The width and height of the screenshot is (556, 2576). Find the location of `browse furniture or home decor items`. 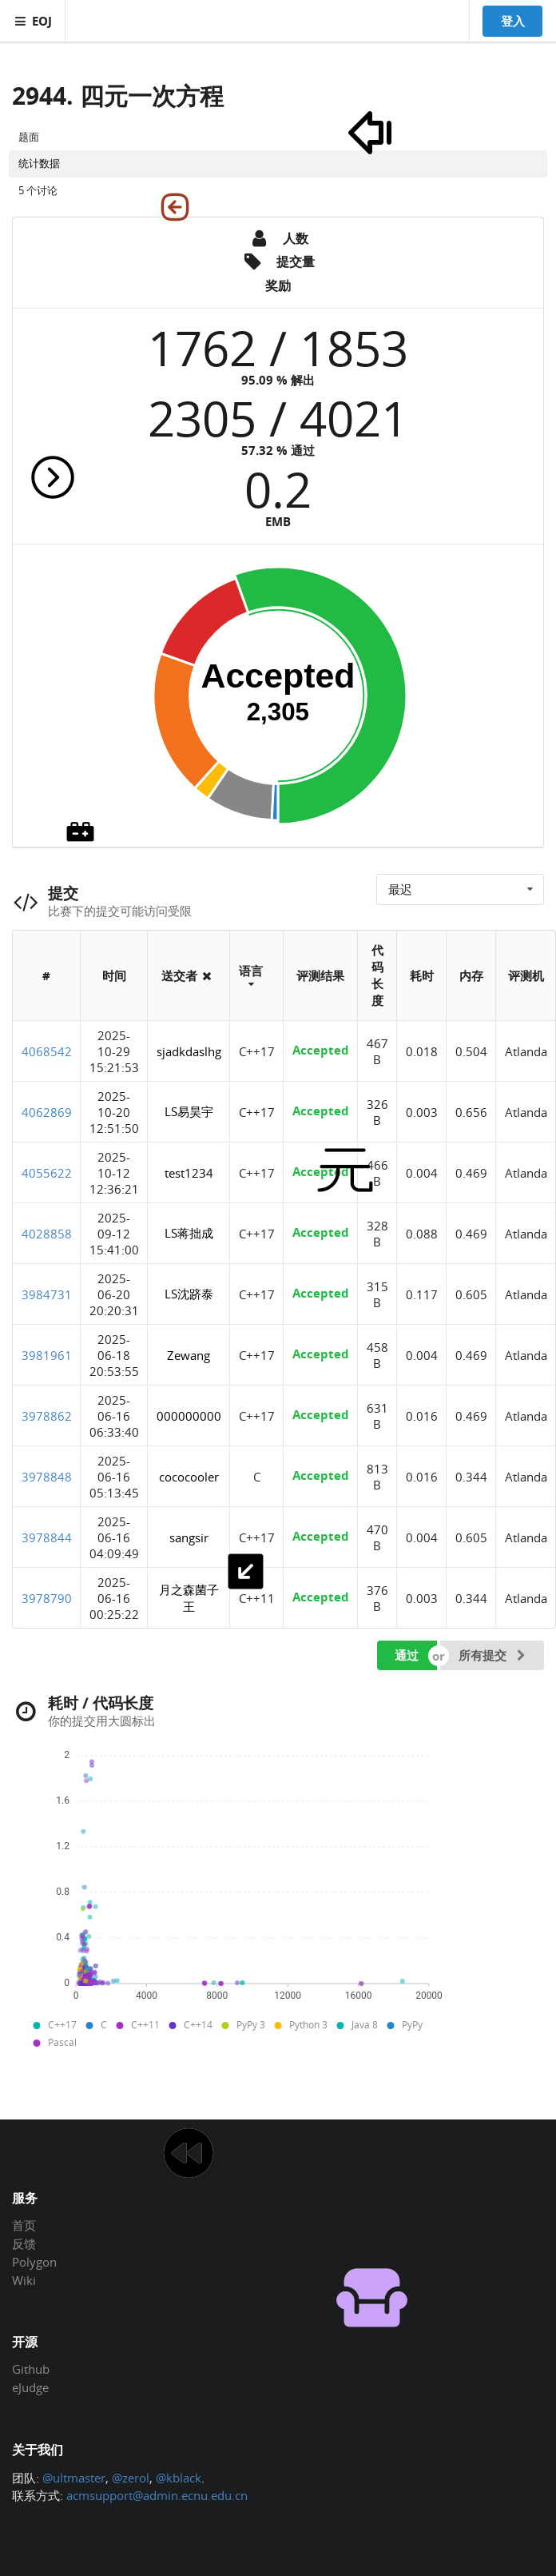

browse furniture or home decor items is located at coordinates (371, 2299).